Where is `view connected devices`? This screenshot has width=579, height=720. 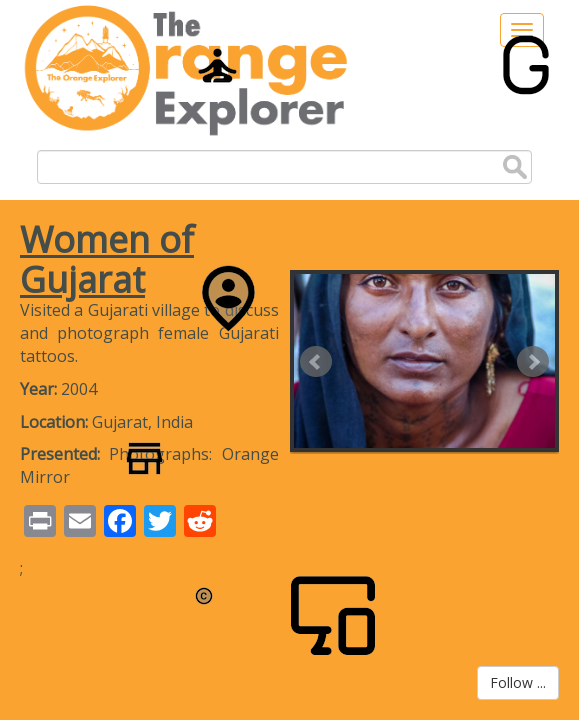 view connected devices is located at coordinates (333, 613).